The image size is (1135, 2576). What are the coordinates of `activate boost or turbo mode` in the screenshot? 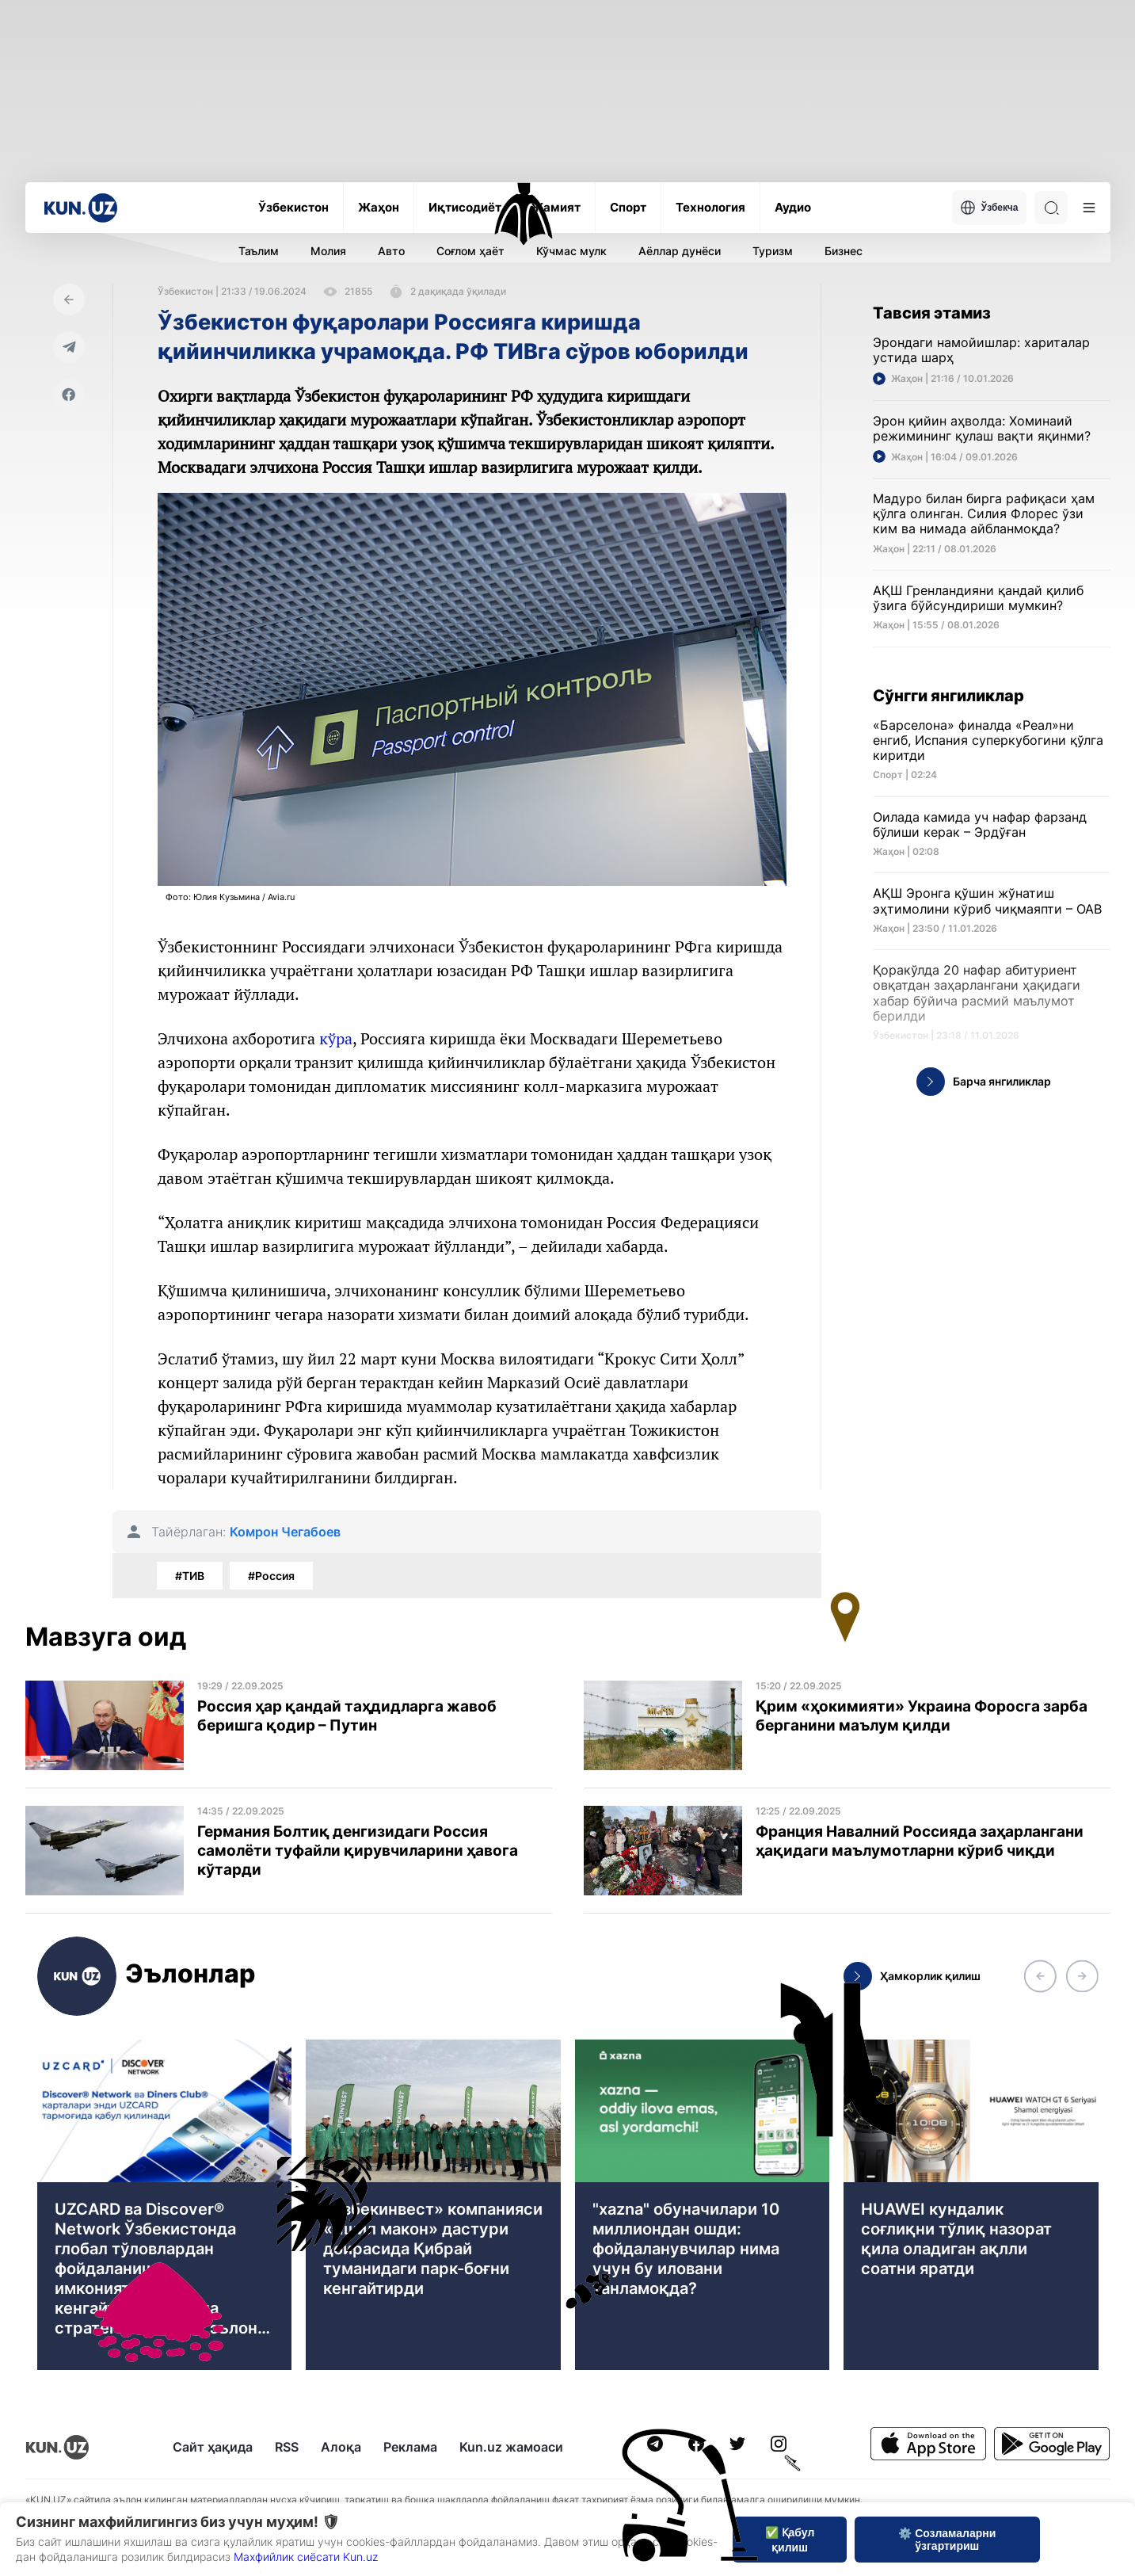 It's located at (324, 2204).